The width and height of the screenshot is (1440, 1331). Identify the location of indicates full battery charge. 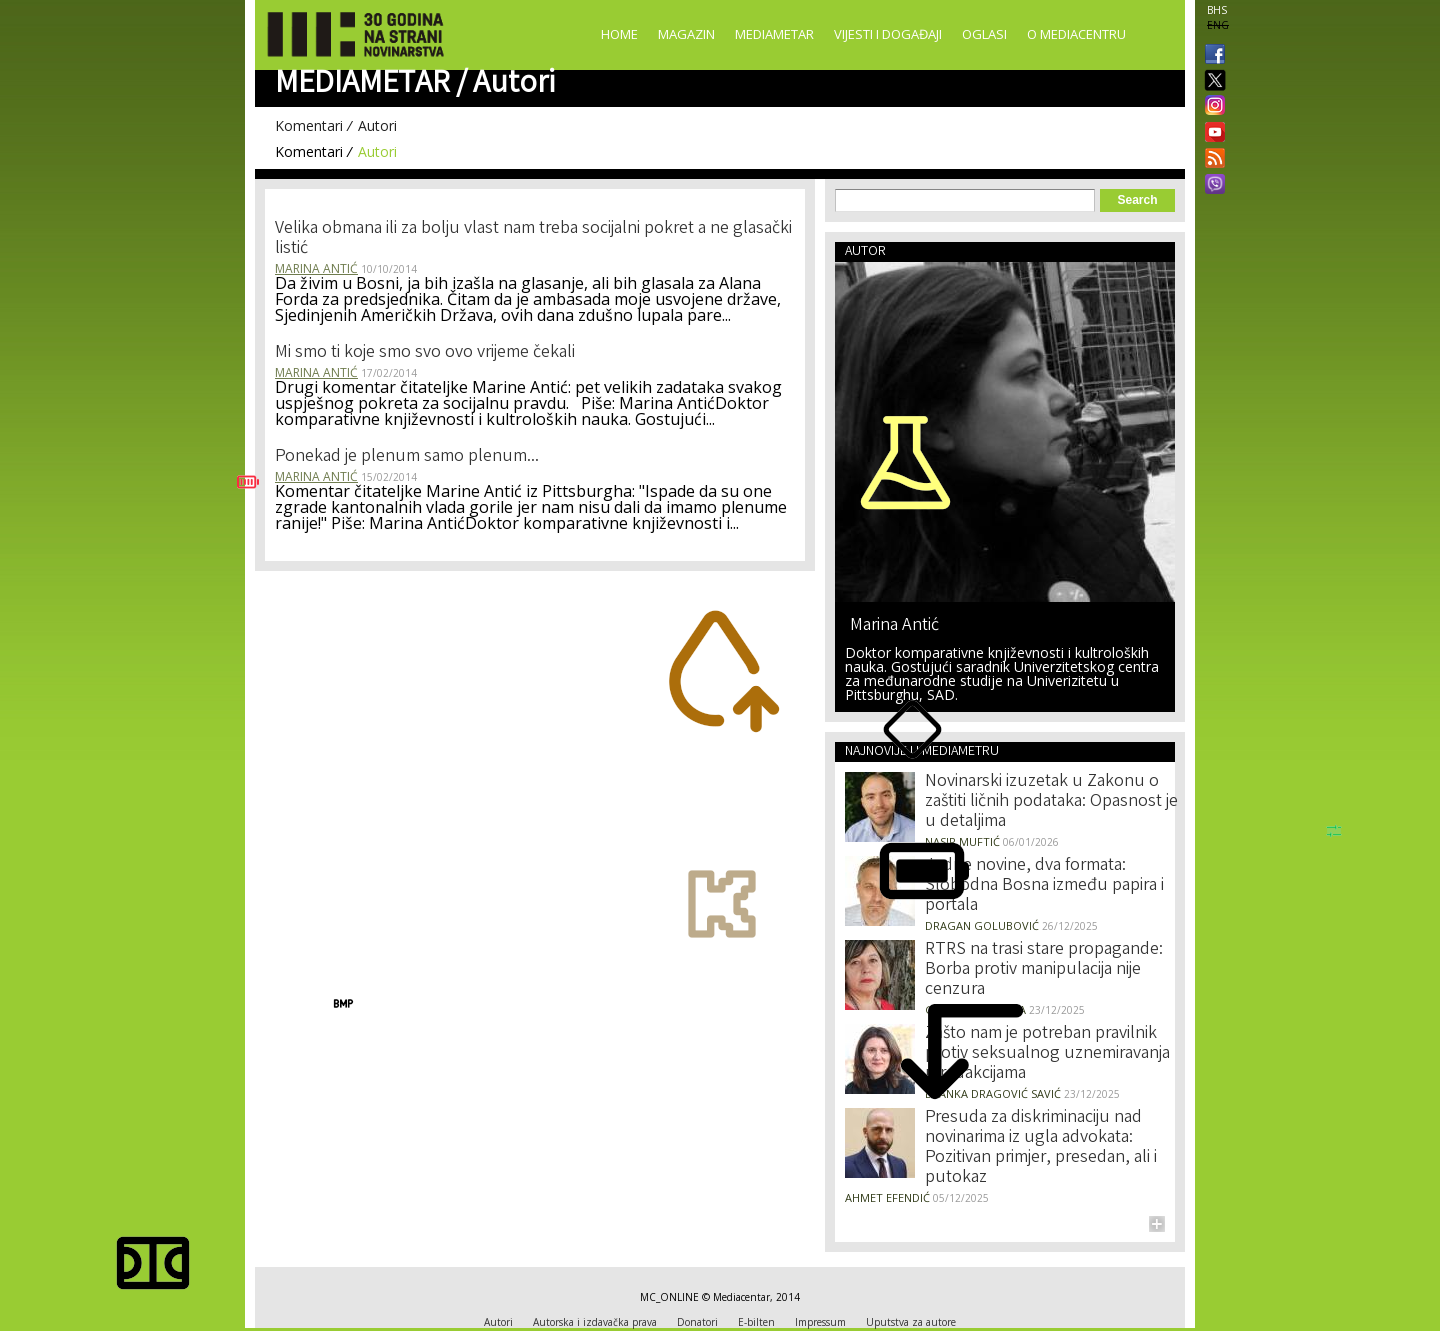
(922, 871).